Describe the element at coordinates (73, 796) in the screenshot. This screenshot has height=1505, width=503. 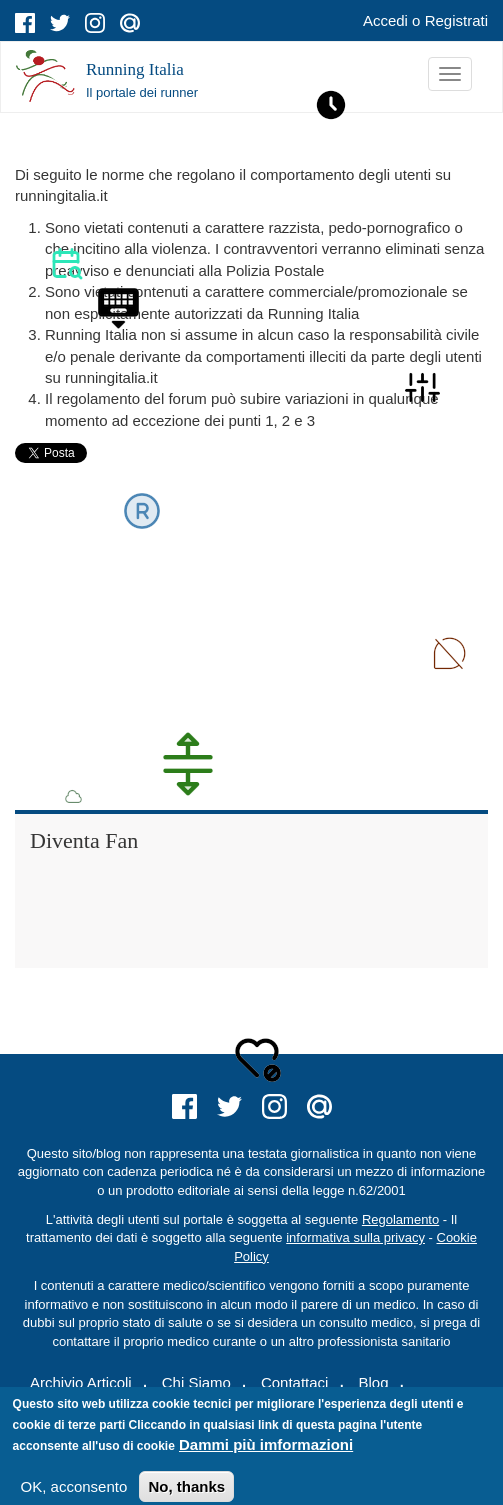
I see `access cloud storage` at that location.